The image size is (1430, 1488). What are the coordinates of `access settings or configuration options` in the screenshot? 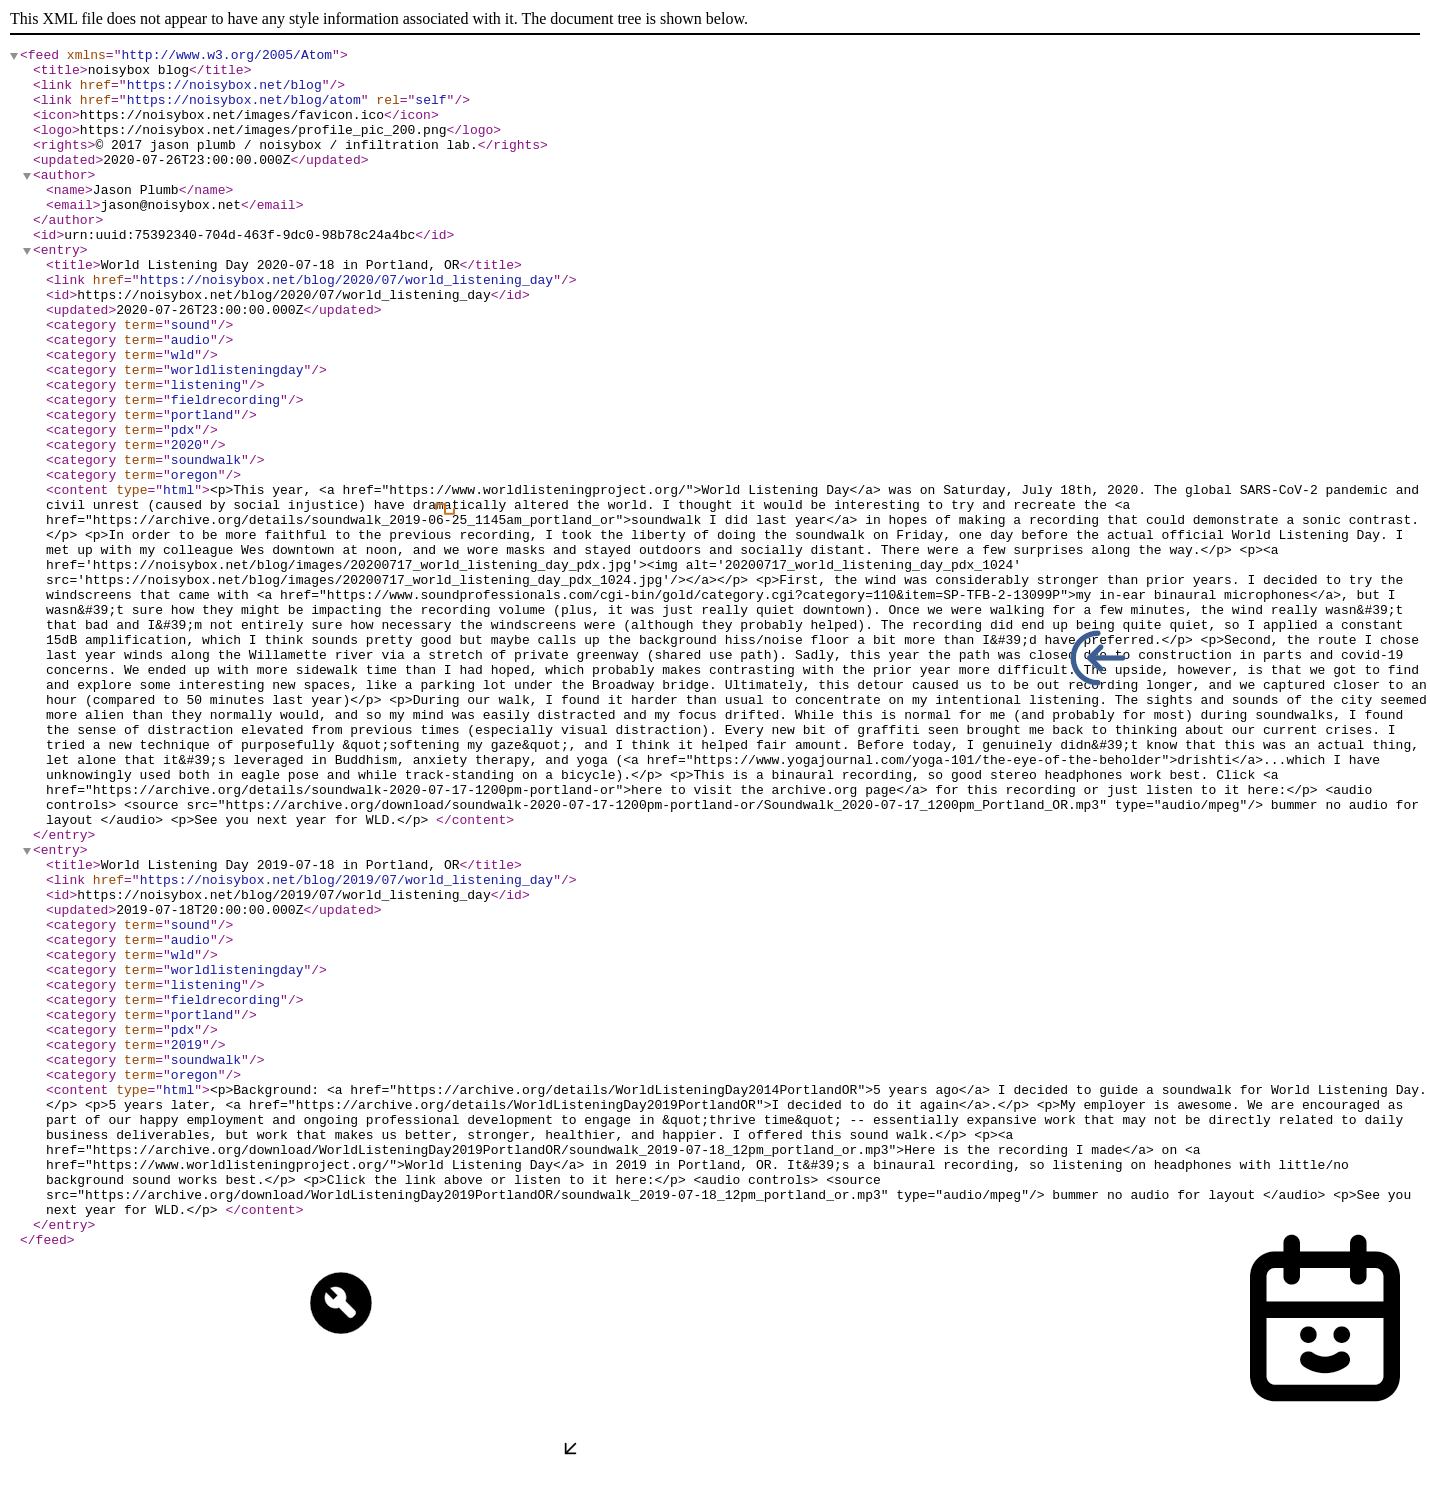 It's located at (341, 1303).